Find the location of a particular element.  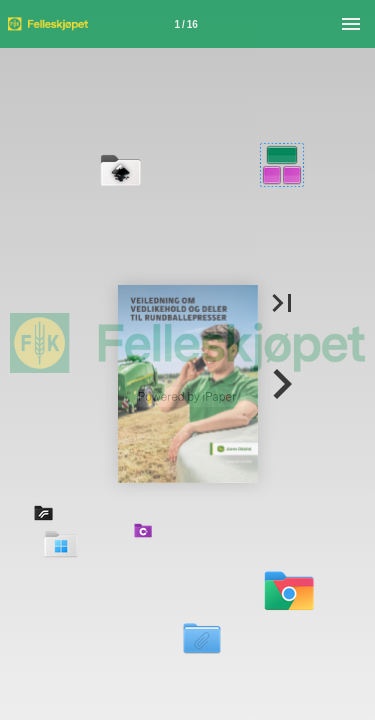

open the windows 11 system folder is located at coordinates (61, 545).